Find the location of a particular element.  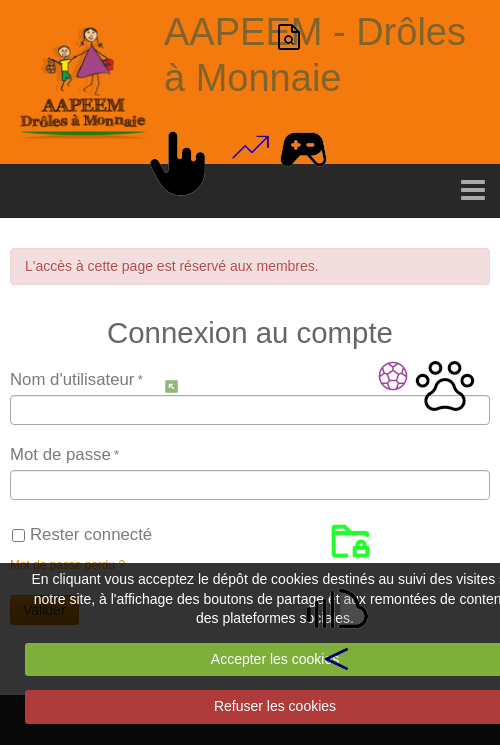

access a password-protected folder is located at coordinates (350, 541).